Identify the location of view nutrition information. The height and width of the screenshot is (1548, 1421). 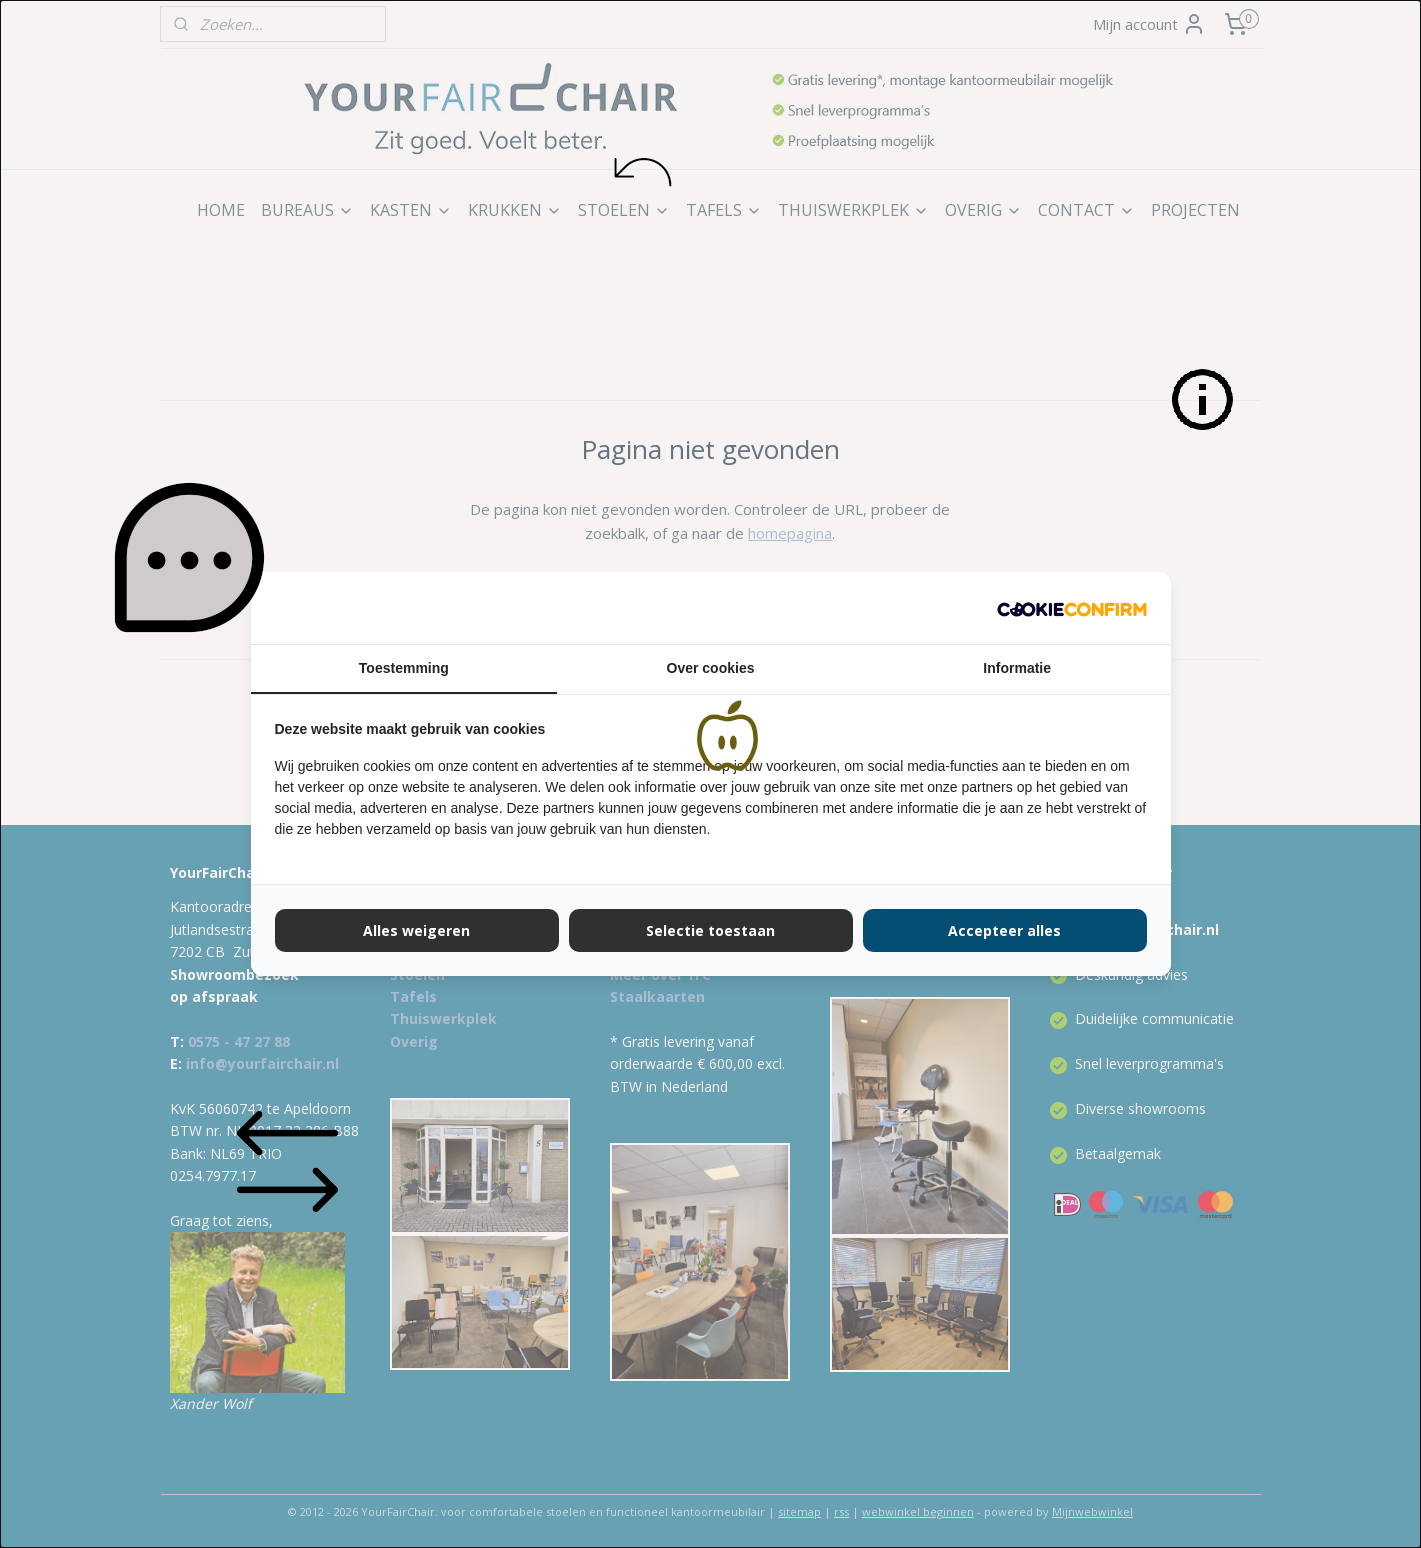
(727, 735).